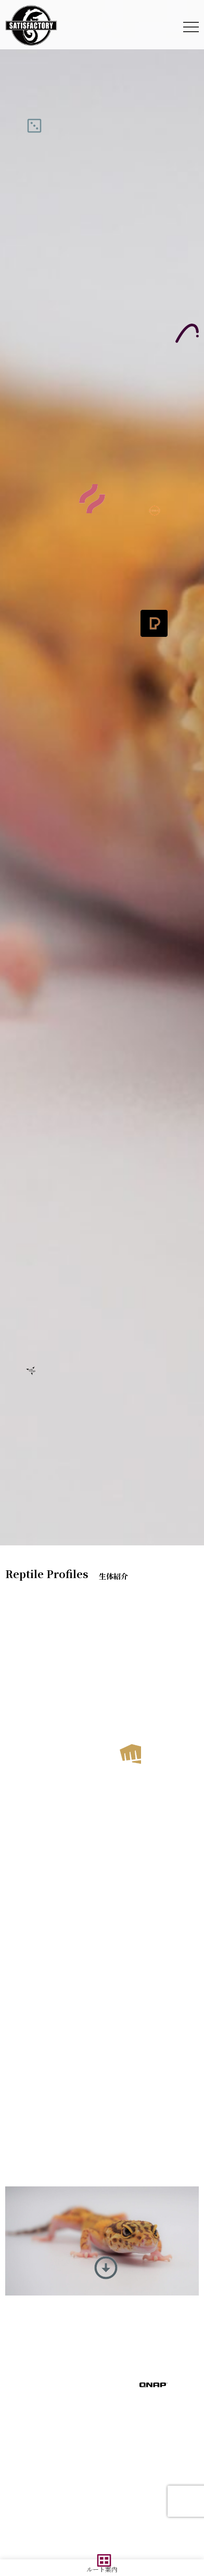 This screenshot has width=204, height=2576. What do you see at coordinates (92, 499) in the screenshot?
I see `hotjar analytics and feedback tool logo` at bounding box center [92, 499].